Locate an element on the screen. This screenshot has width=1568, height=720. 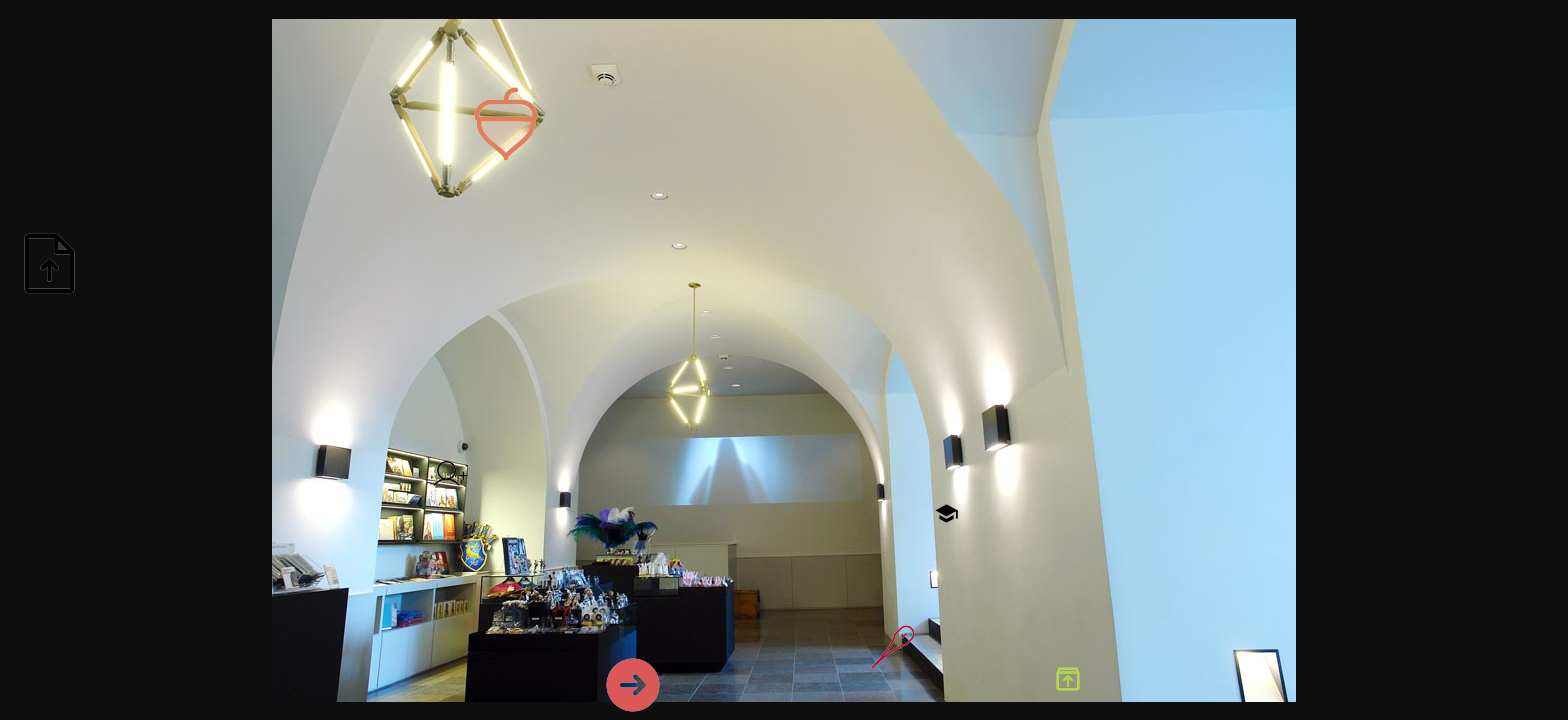
proceed to the next step is located at coordinates (633, 685).